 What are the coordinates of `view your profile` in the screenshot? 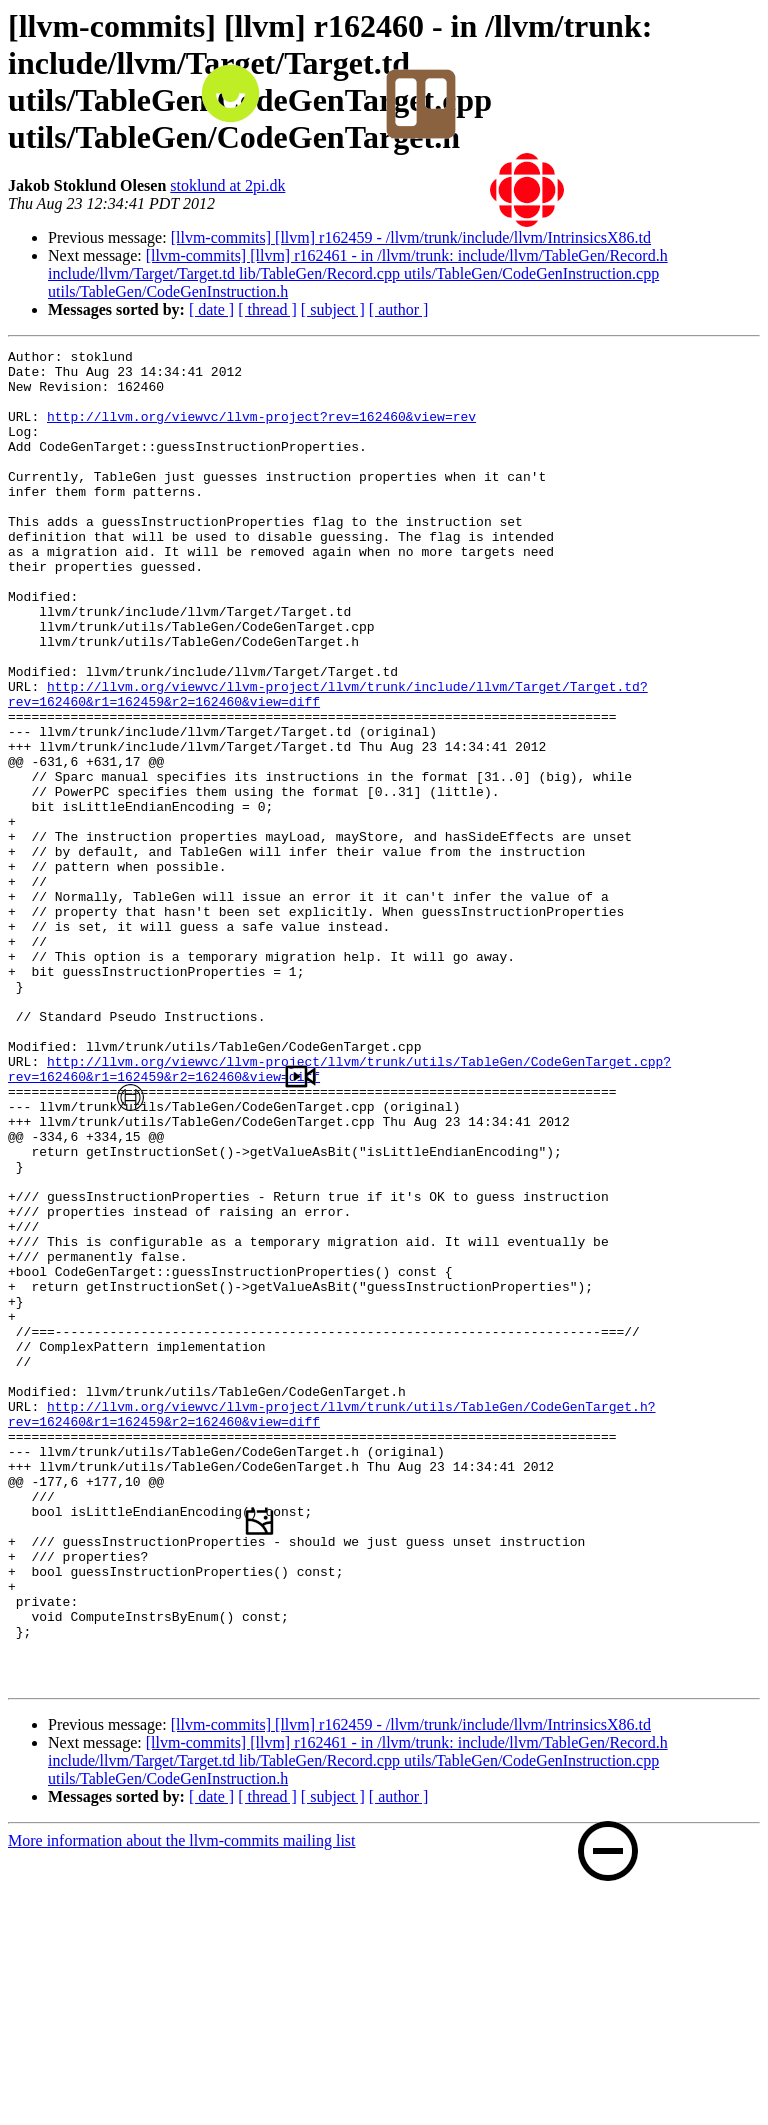 It's located at (230, 93).